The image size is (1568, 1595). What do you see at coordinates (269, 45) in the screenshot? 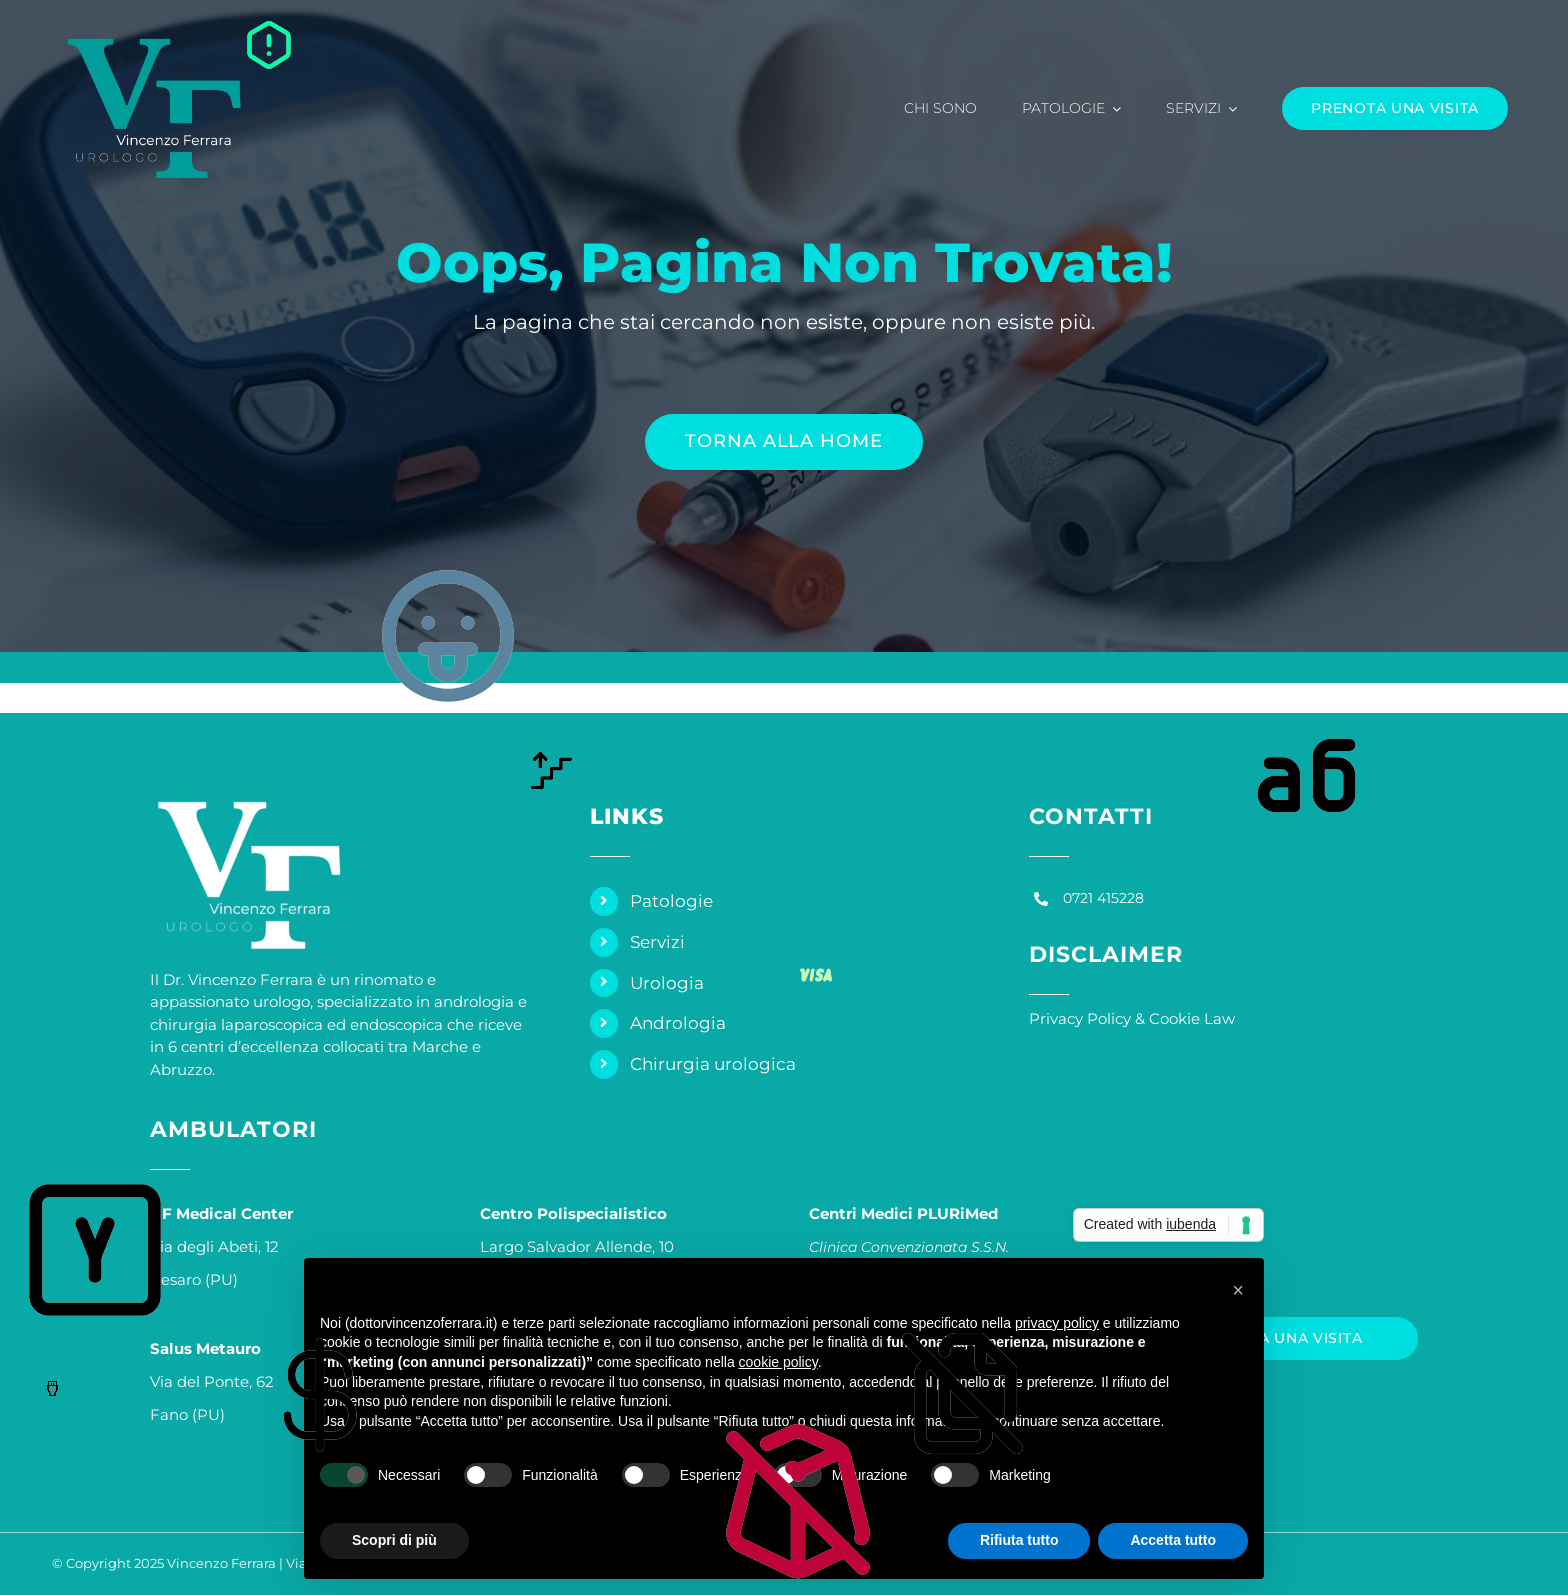
I see `indicates a warning or critical alert` at bounding box center [269, 45].